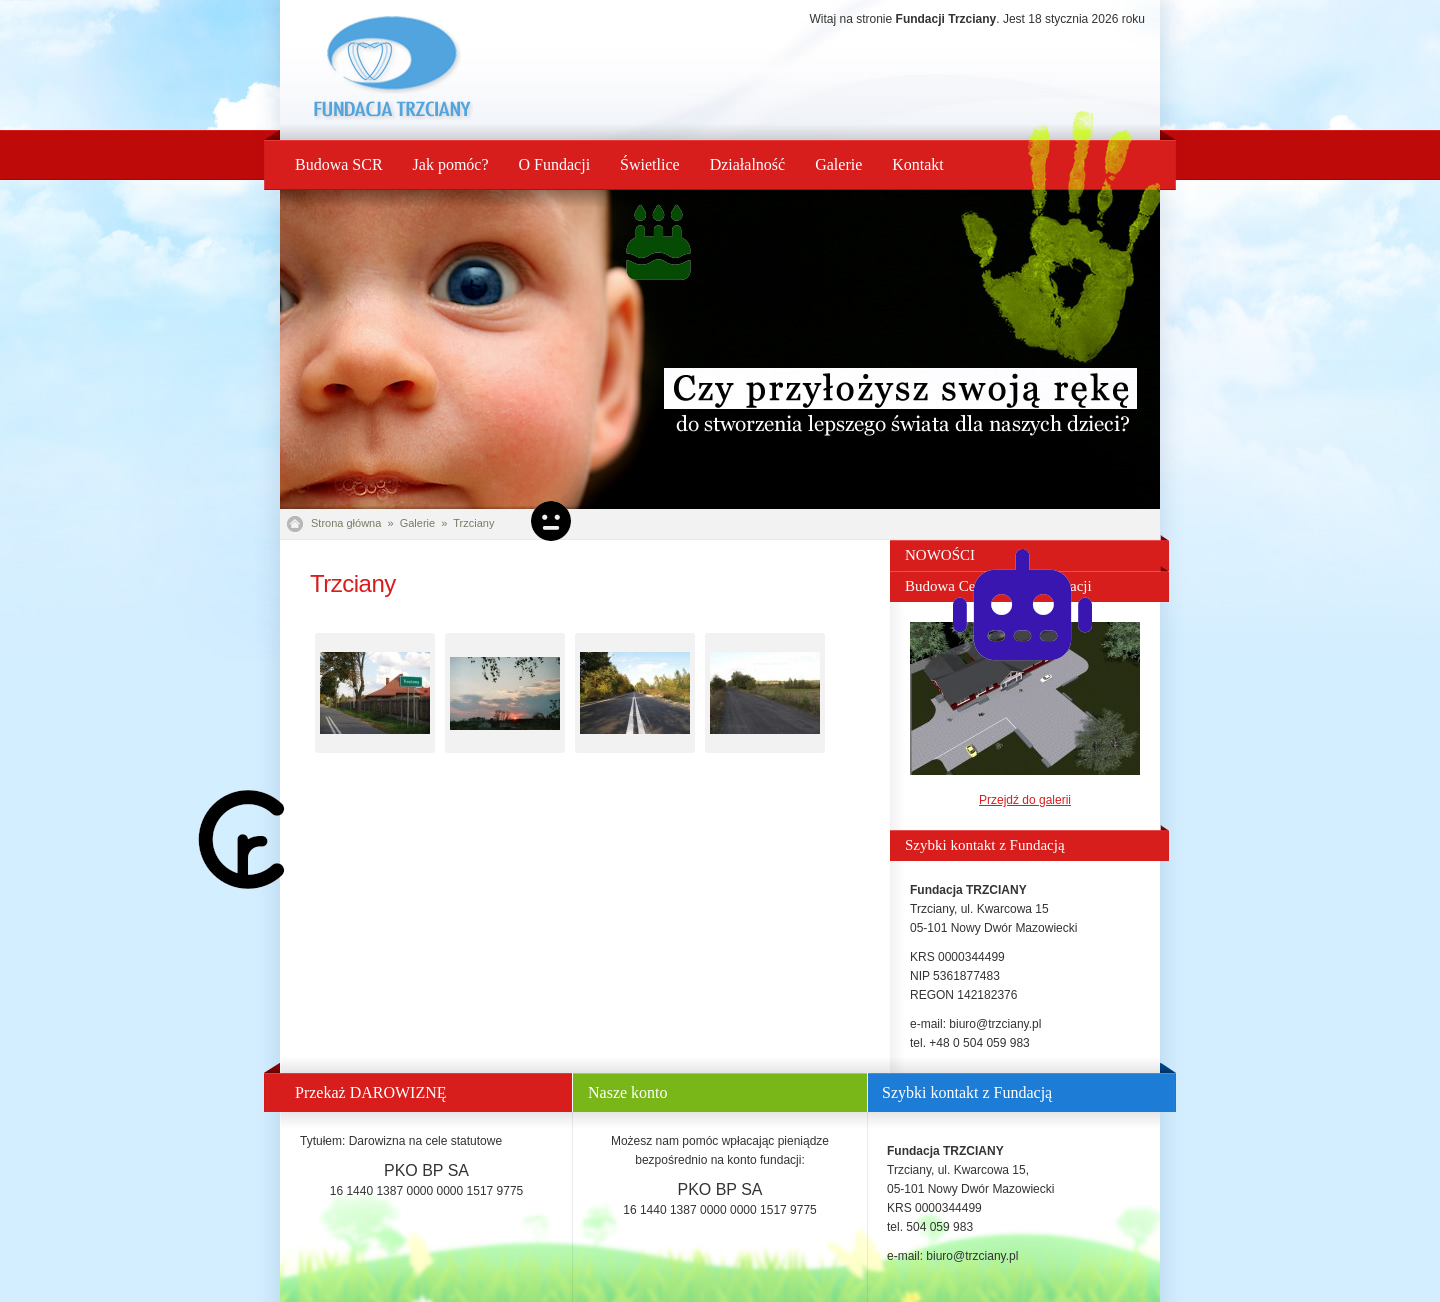  Describe the element at coordinates (1022, 611) in the screenshot. I see `access AI assistant or chatbot features` at that location.